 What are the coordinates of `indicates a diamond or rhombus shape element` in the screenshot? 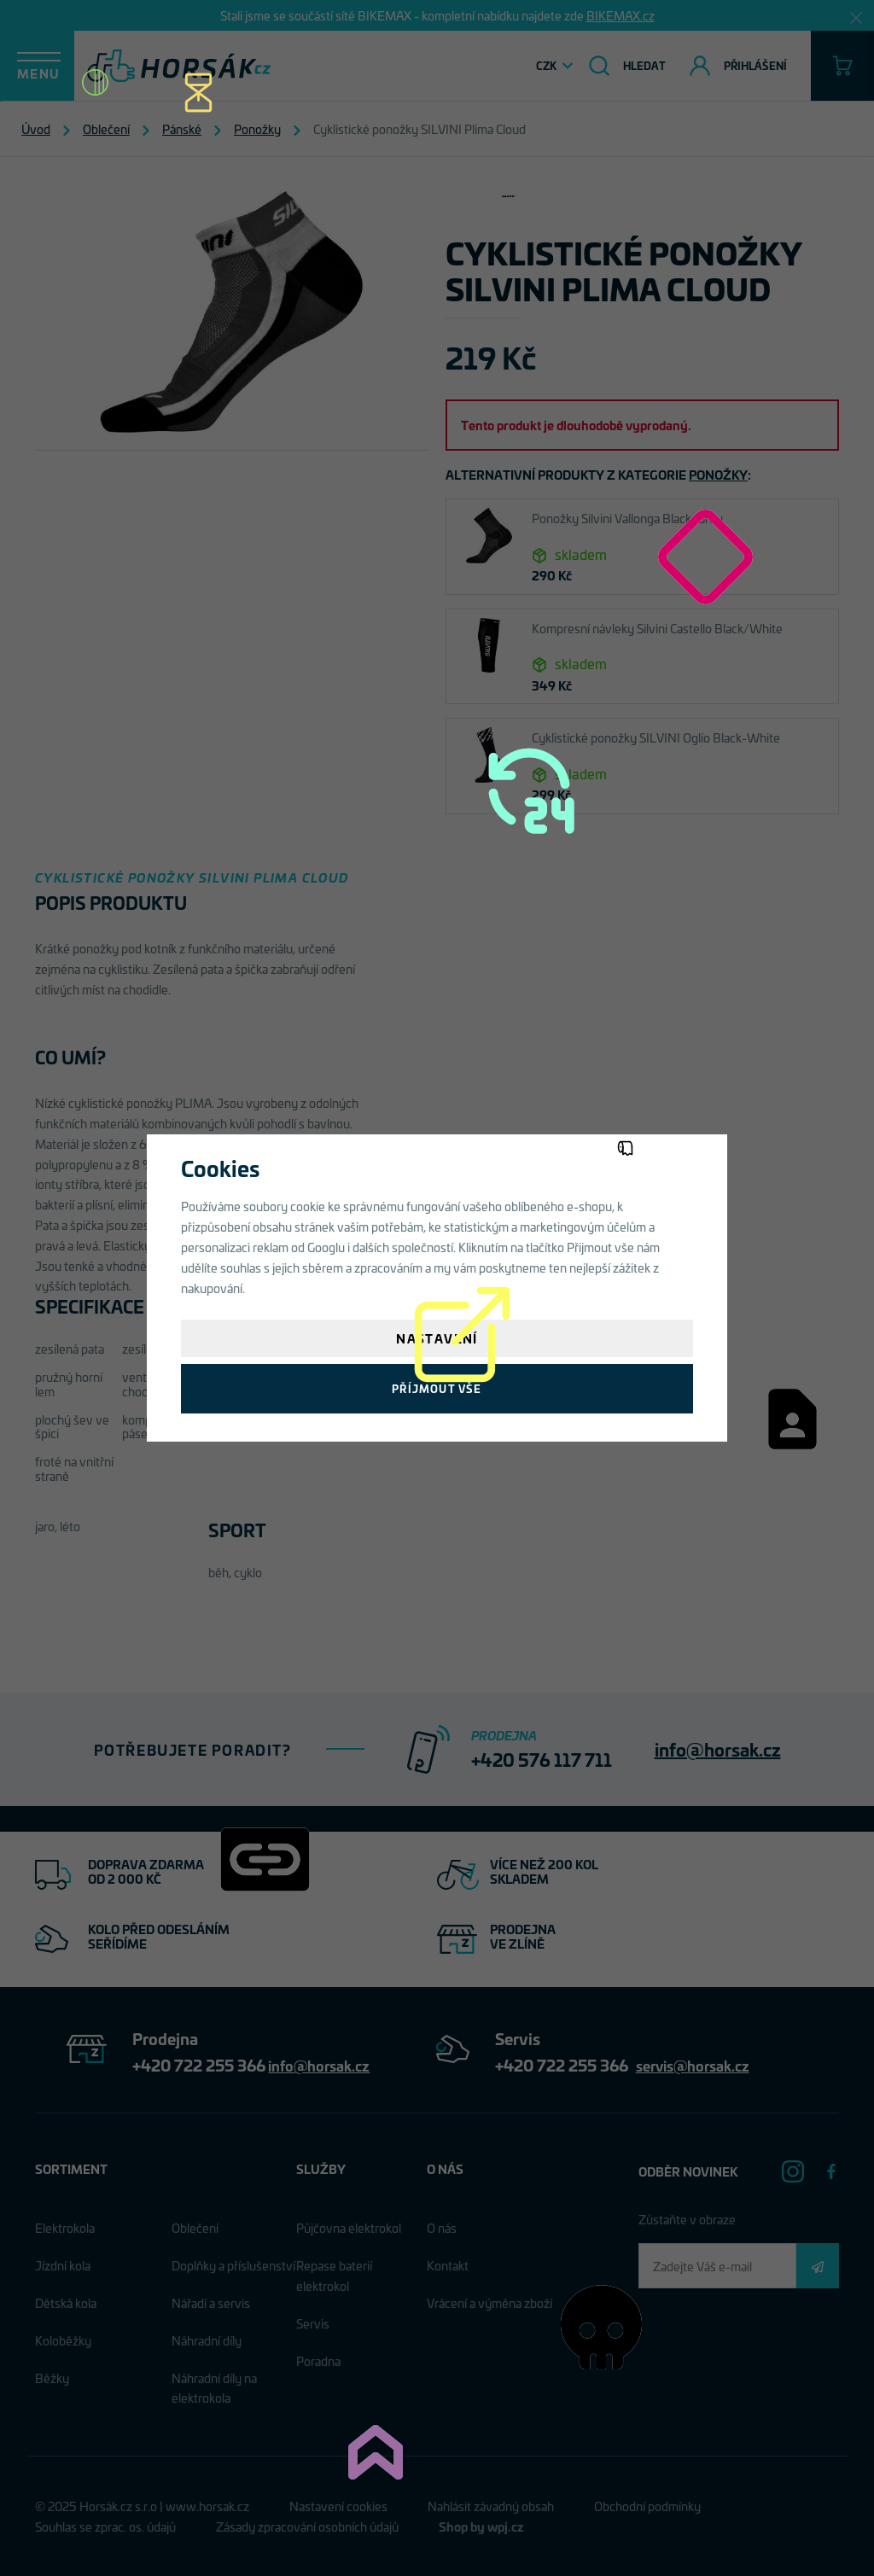 It's located at (705, 557).